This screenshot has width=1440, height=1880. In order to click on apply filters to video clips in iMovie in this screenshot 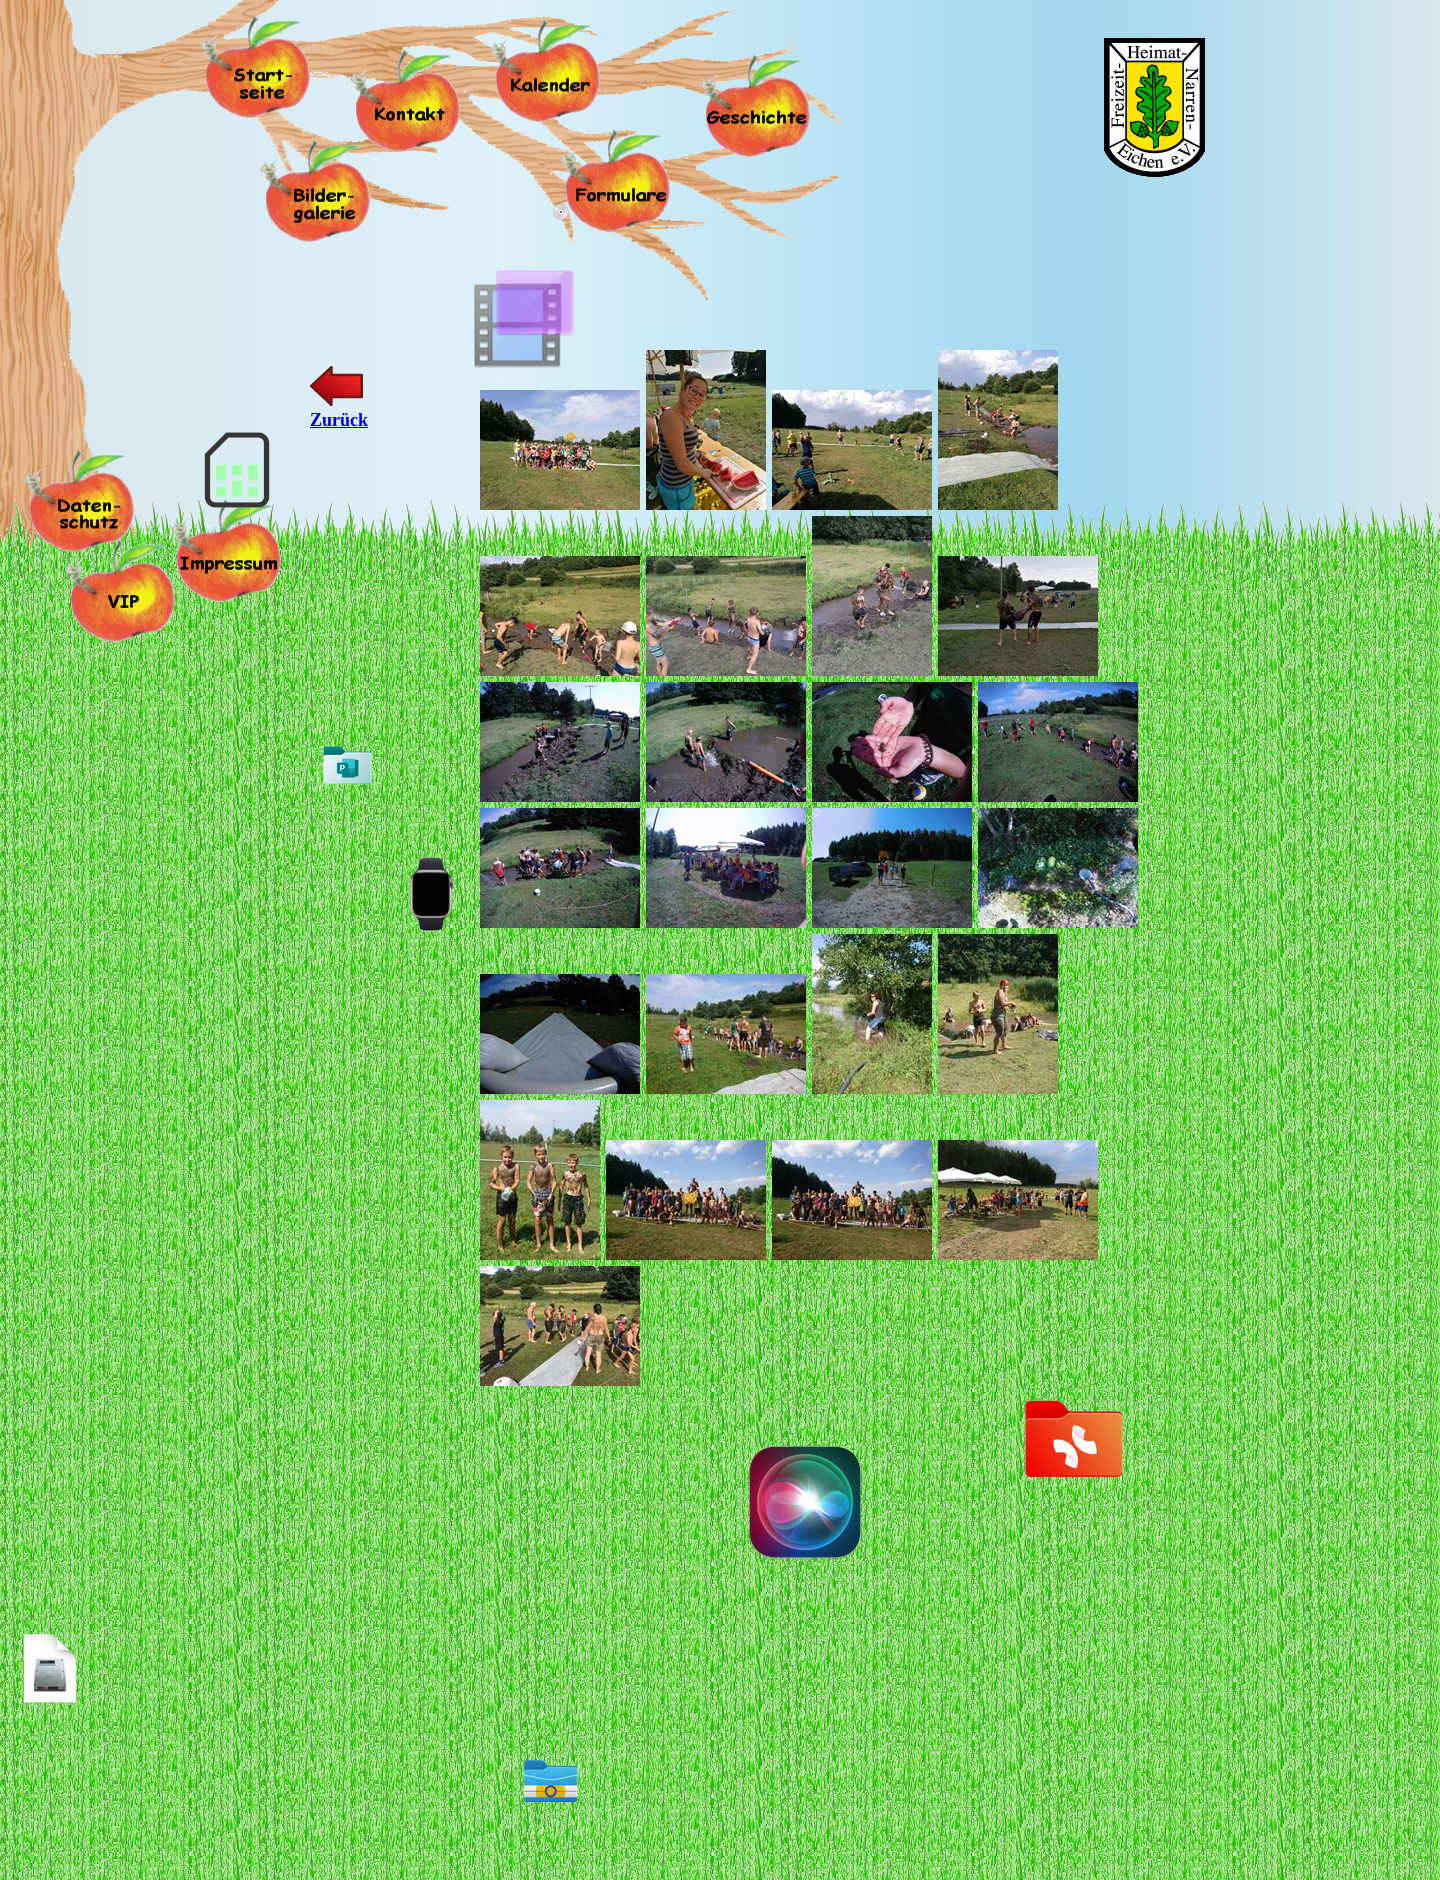, I will do `click(523, 319)`.